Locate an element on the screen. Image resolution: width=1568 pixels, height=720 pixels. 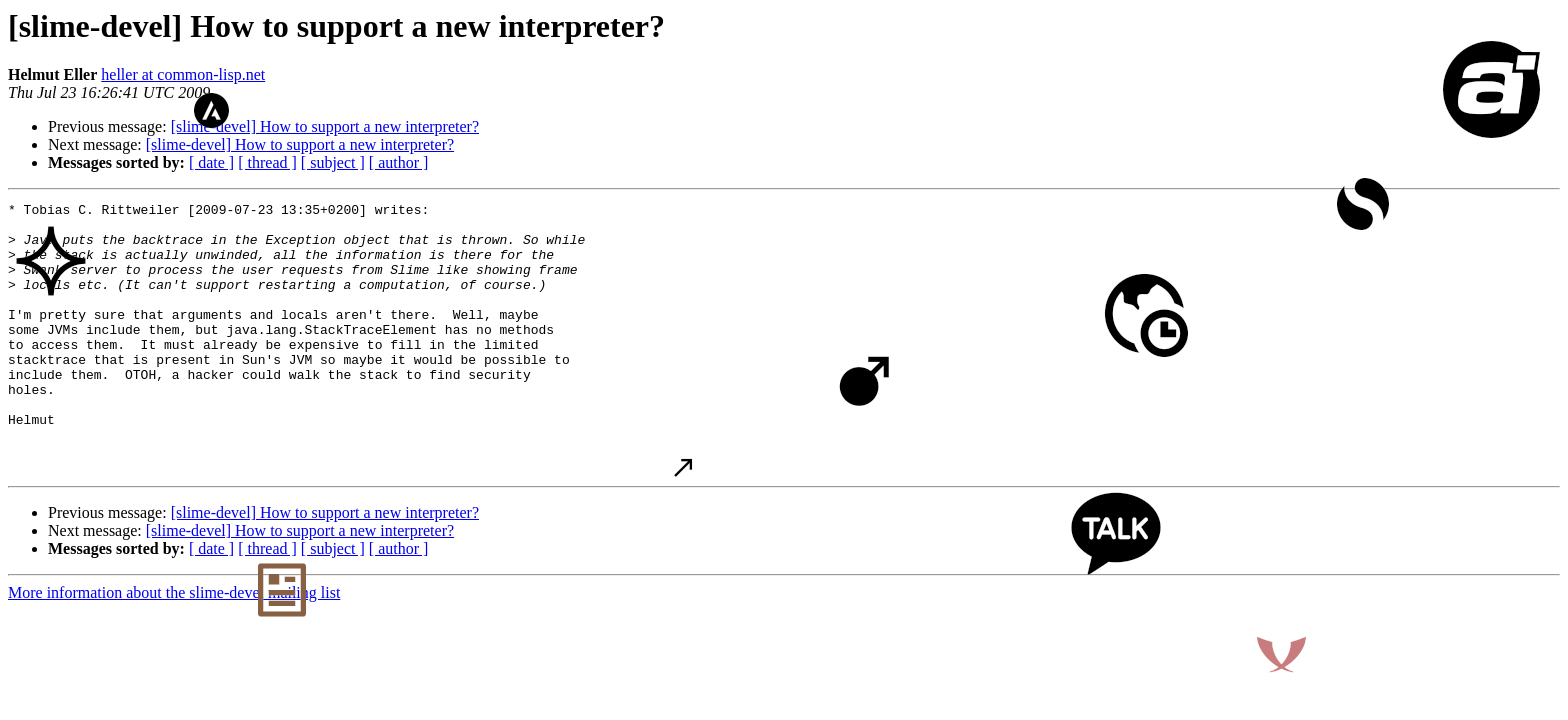
xmpp messaging protocol logo is located at coordinates (1281, 654).